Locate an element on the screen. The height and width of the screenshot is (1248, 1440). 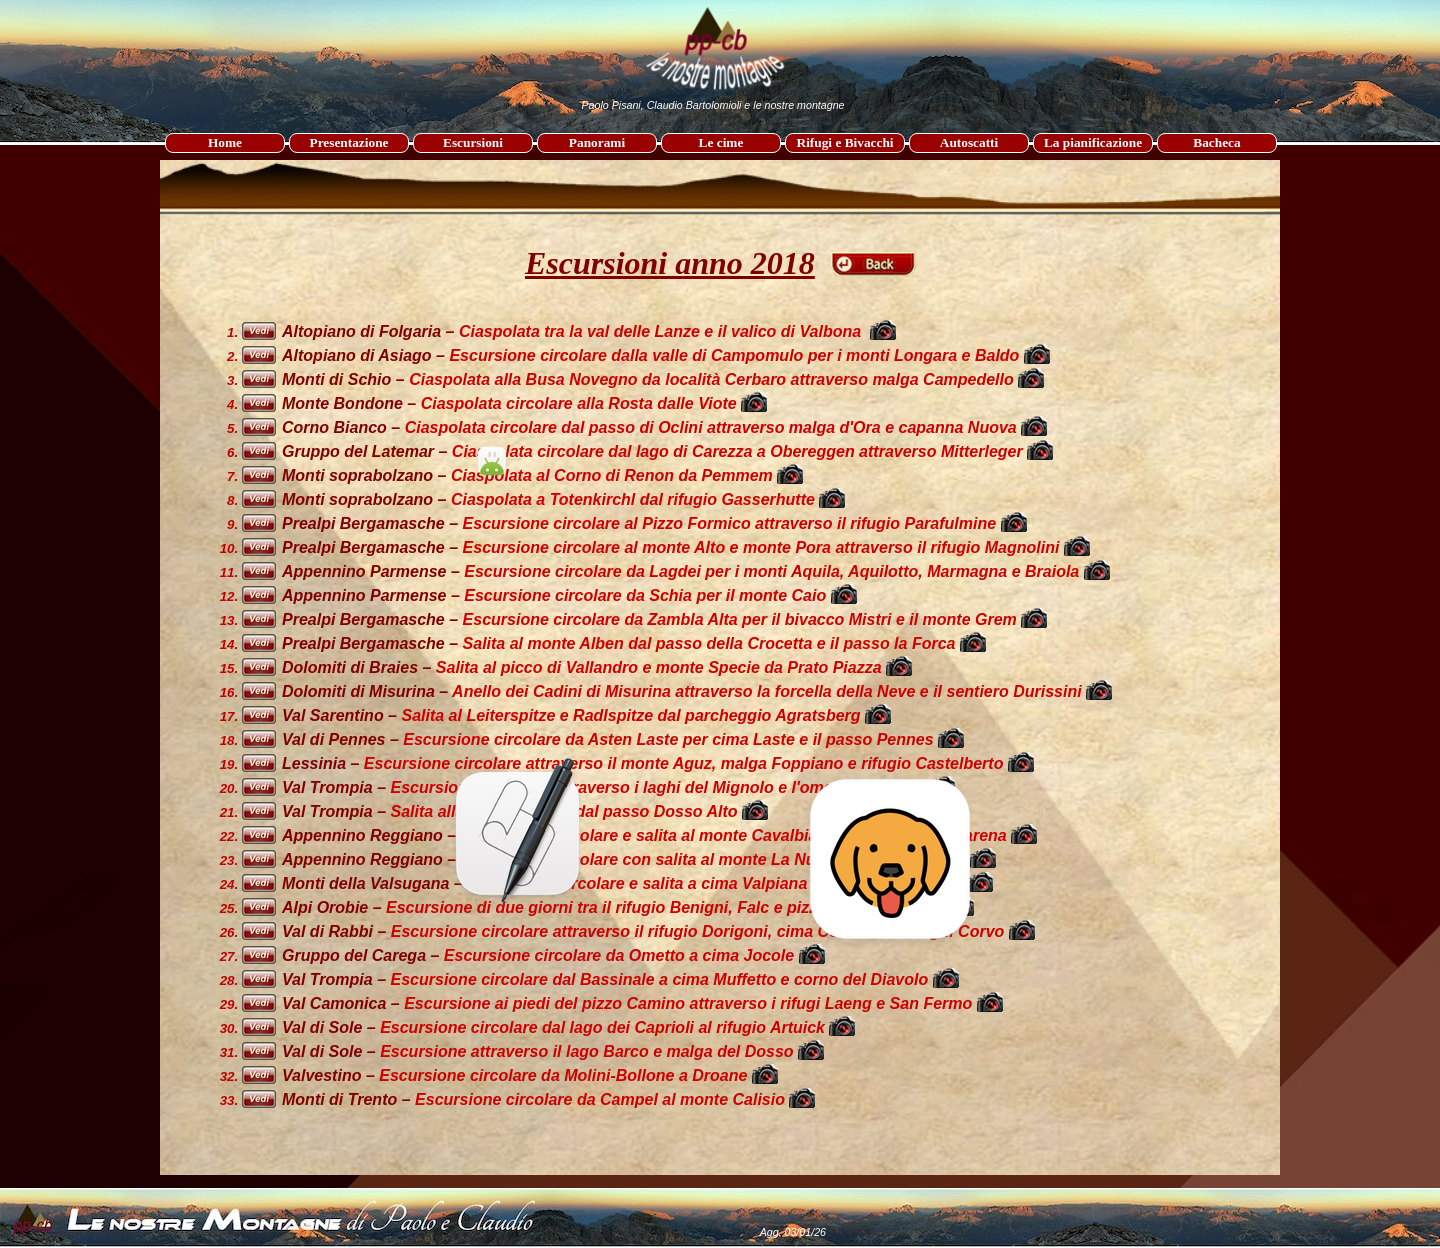
open android file transfer app is located at coordinates (492, 461).